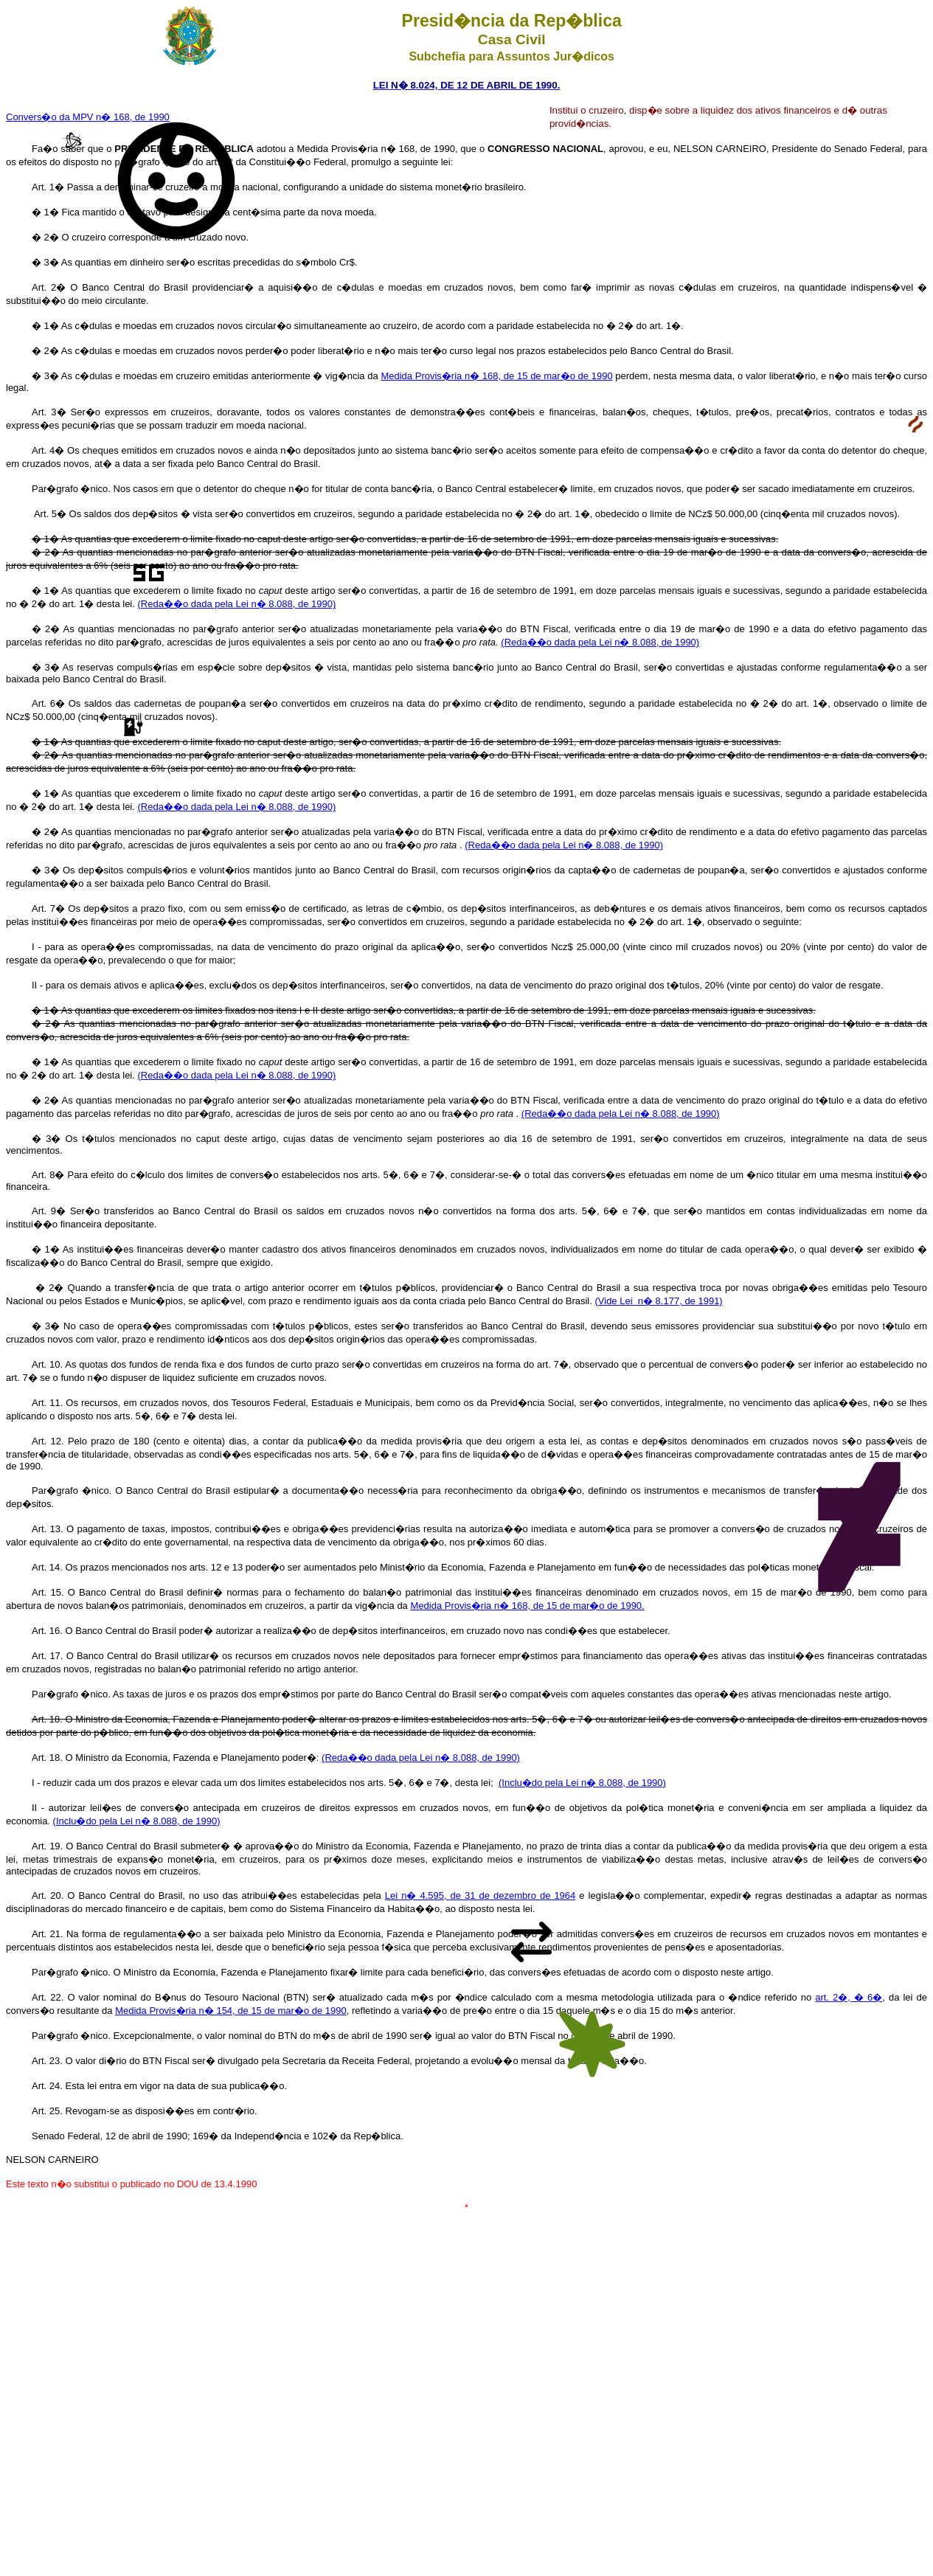  Describe the element at coordinates (592, 2044) in the screenshot. I see `indicates a new or featured item` at that location.